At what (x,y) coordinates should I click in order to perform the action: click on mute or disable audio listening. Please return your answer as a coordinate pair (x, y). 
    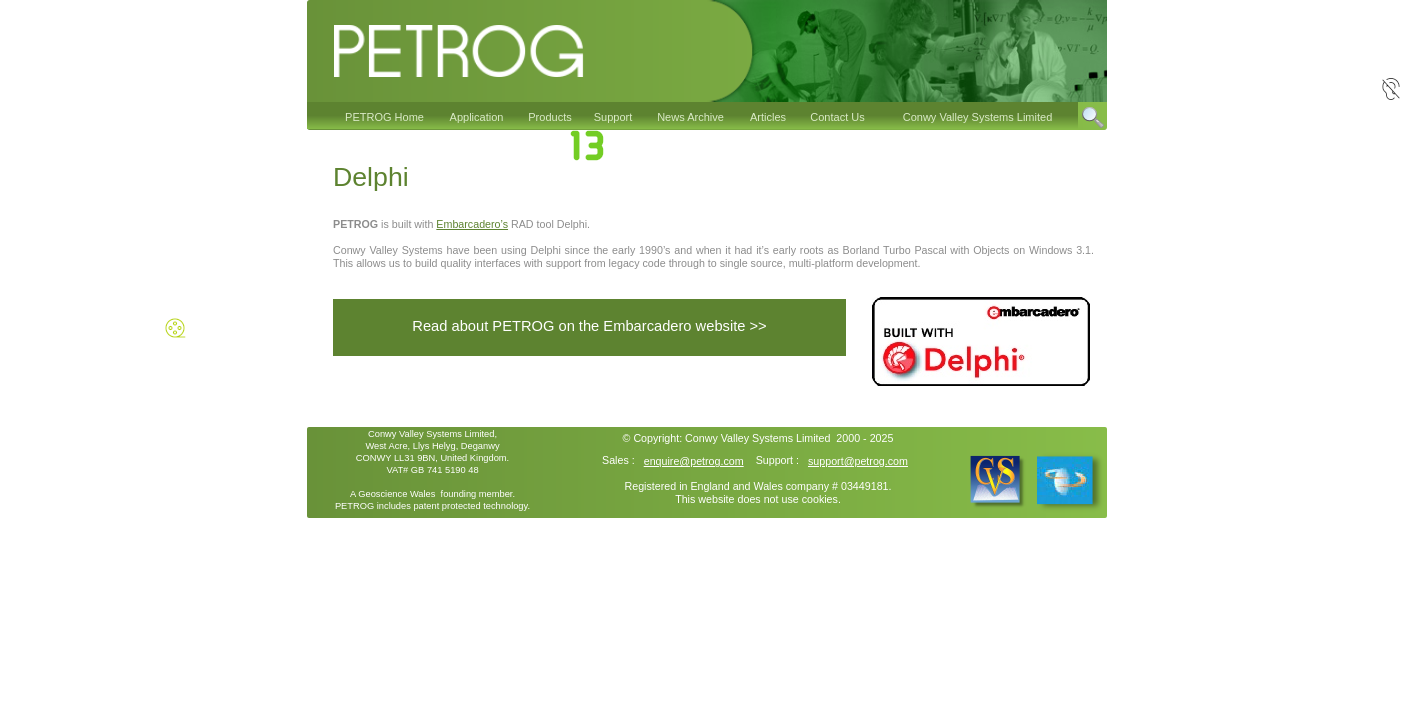
    Looking at the image, I should click on (1391, 89).